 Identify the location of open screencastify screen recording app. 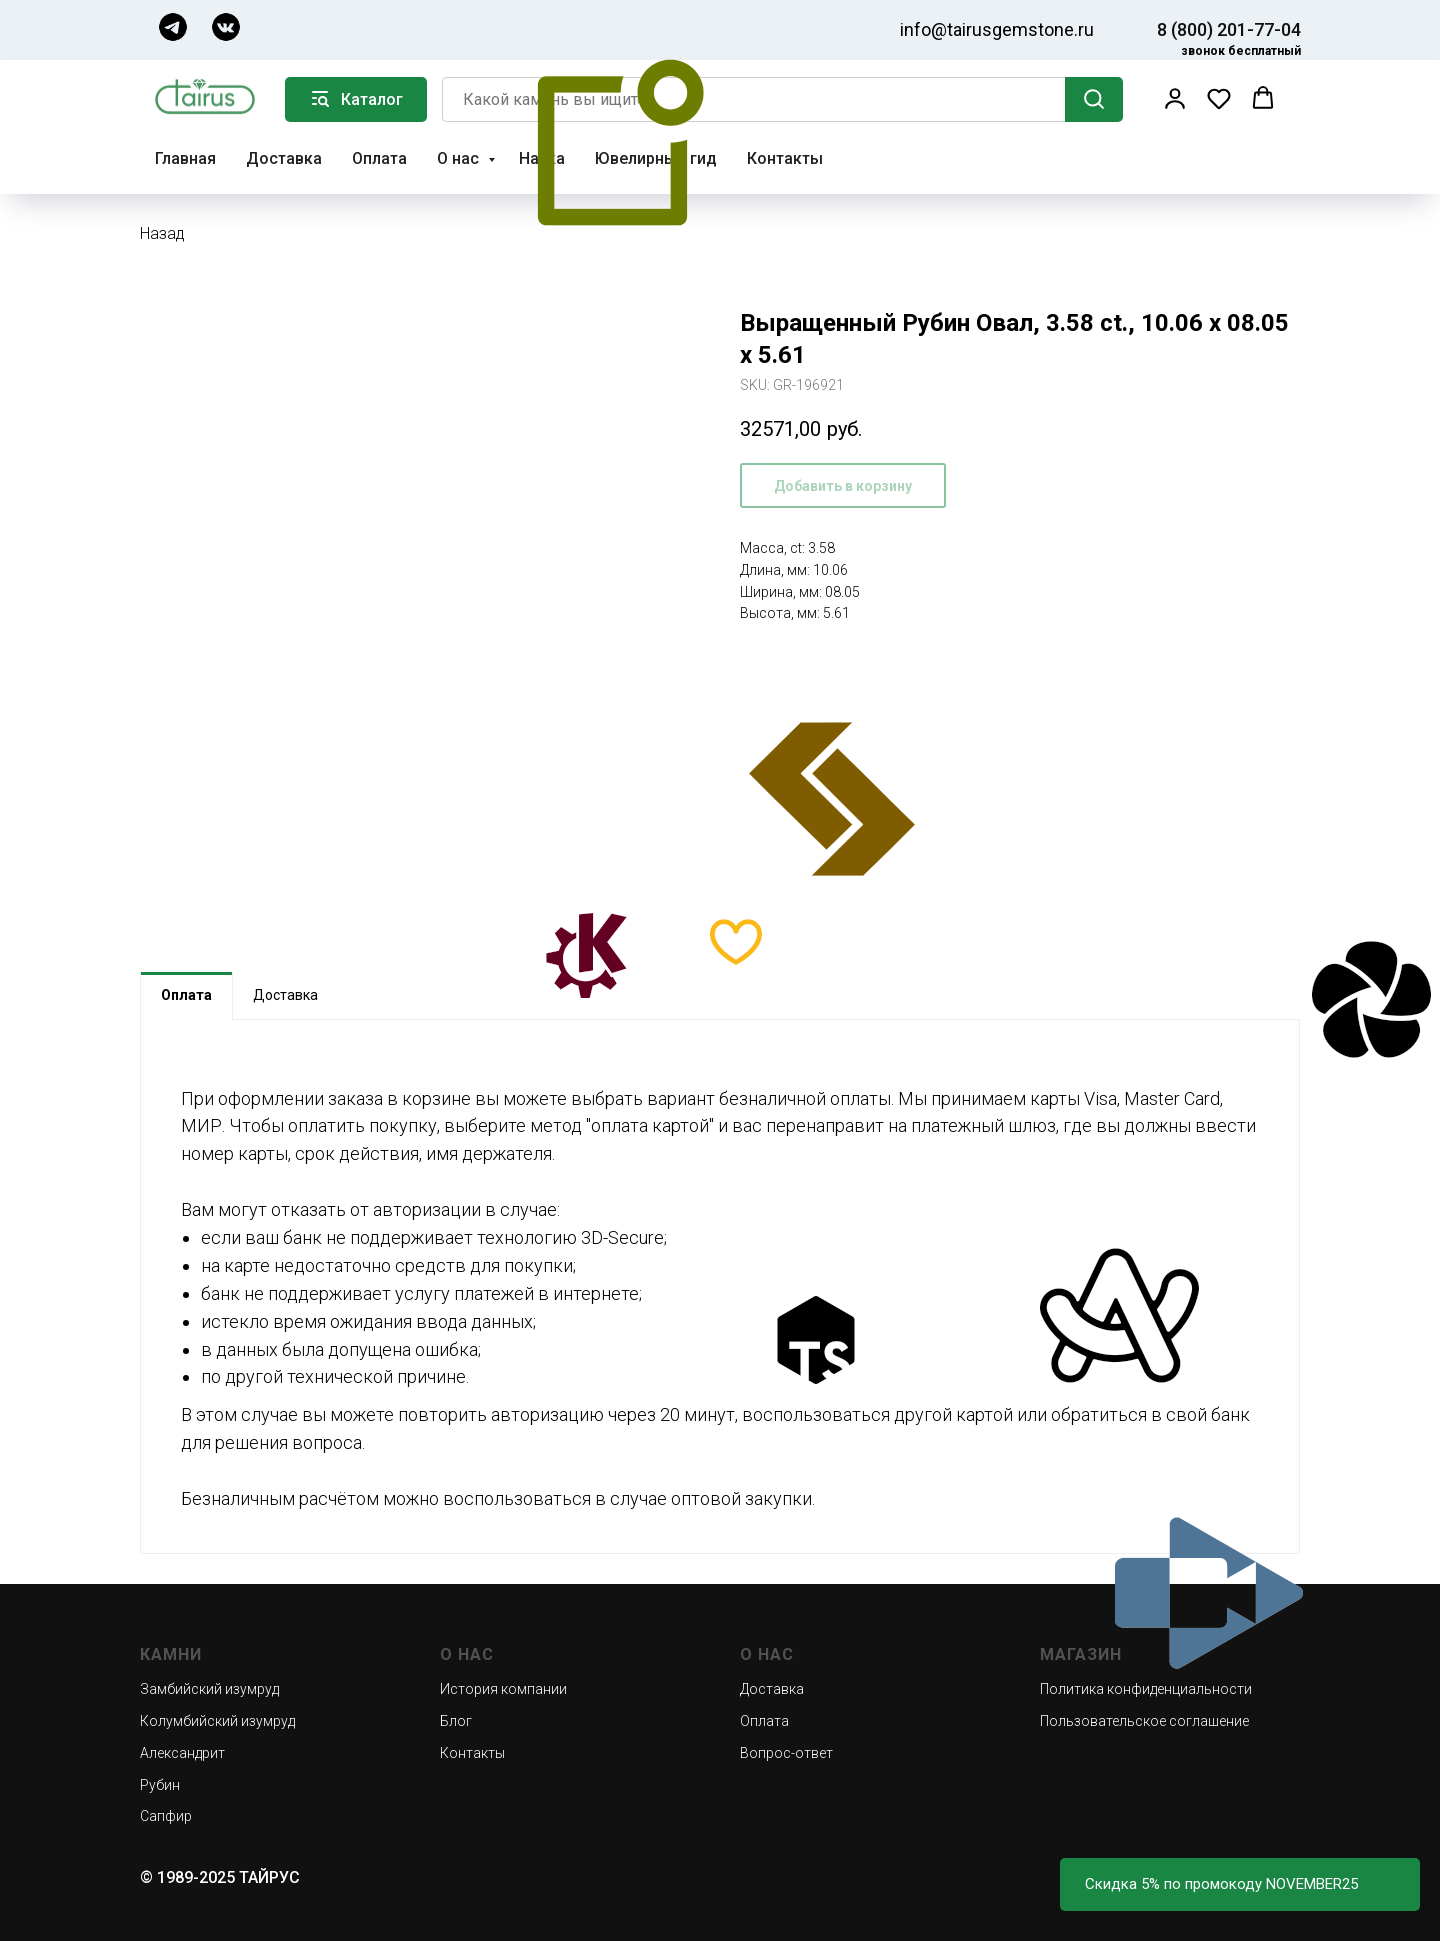
(1209, 1593).